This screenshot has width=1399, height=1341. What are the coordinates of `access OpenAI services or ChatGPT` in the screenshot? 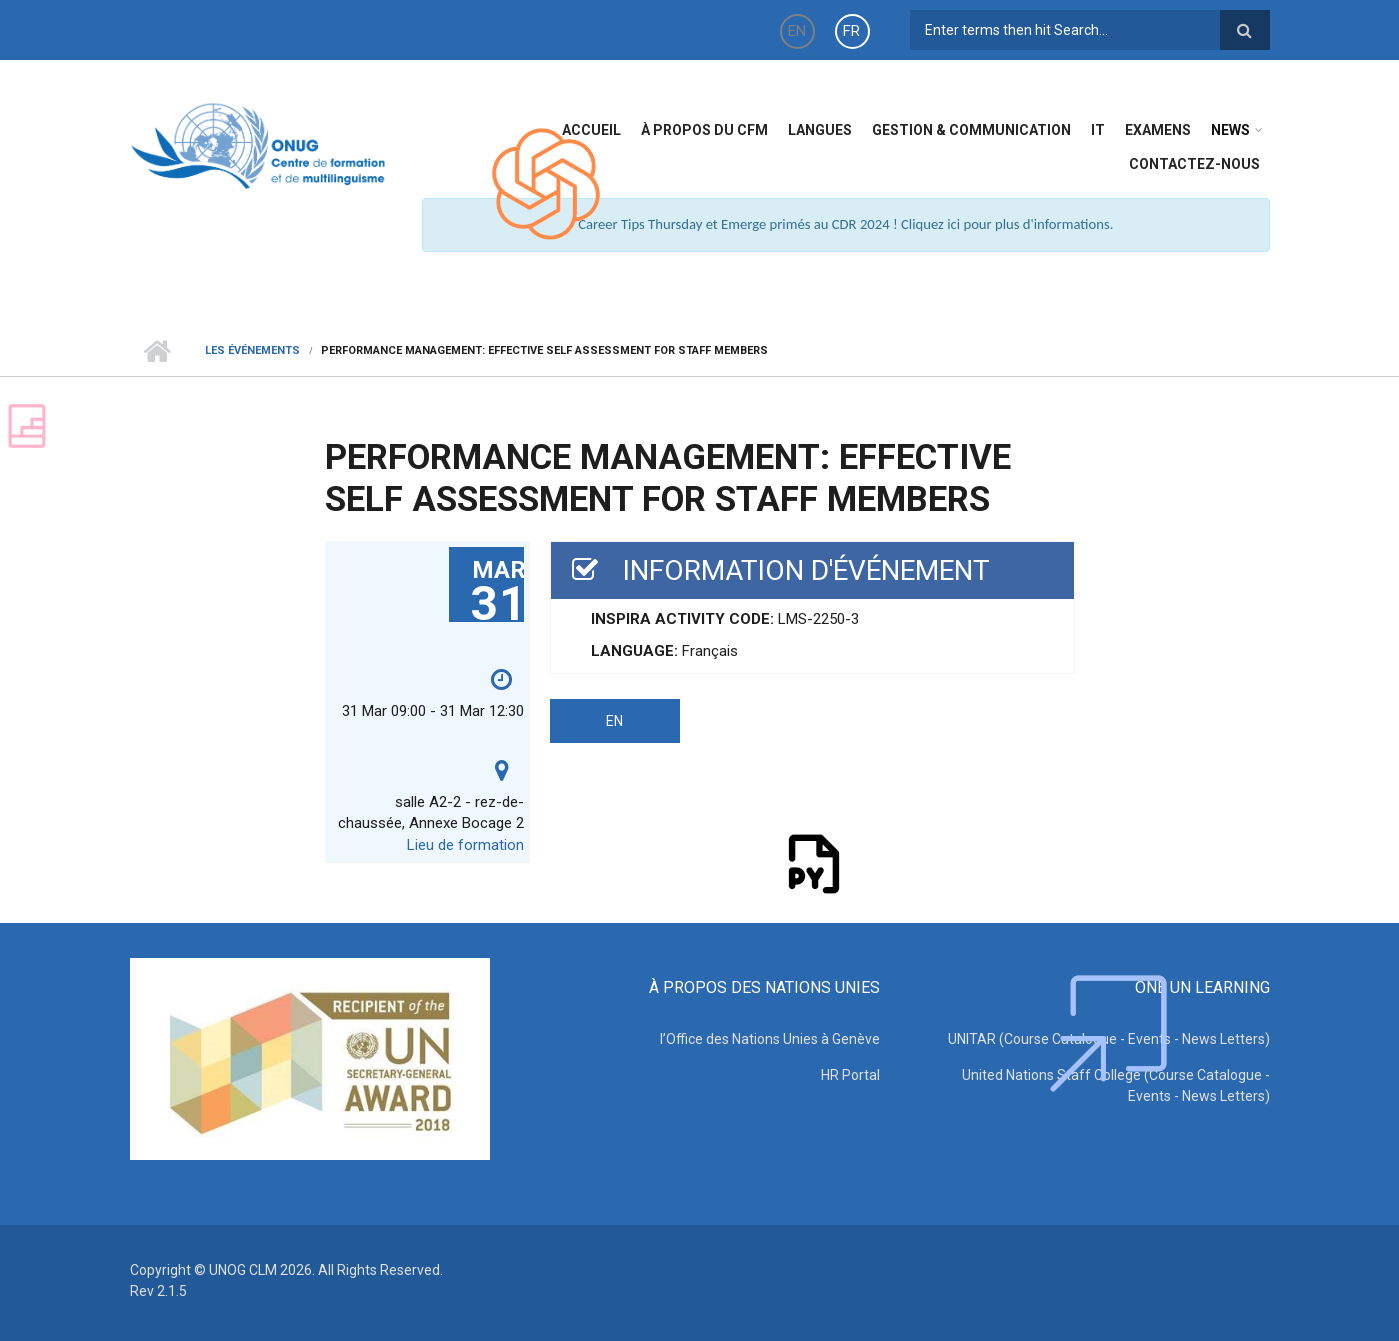 It's located at (546, 184).